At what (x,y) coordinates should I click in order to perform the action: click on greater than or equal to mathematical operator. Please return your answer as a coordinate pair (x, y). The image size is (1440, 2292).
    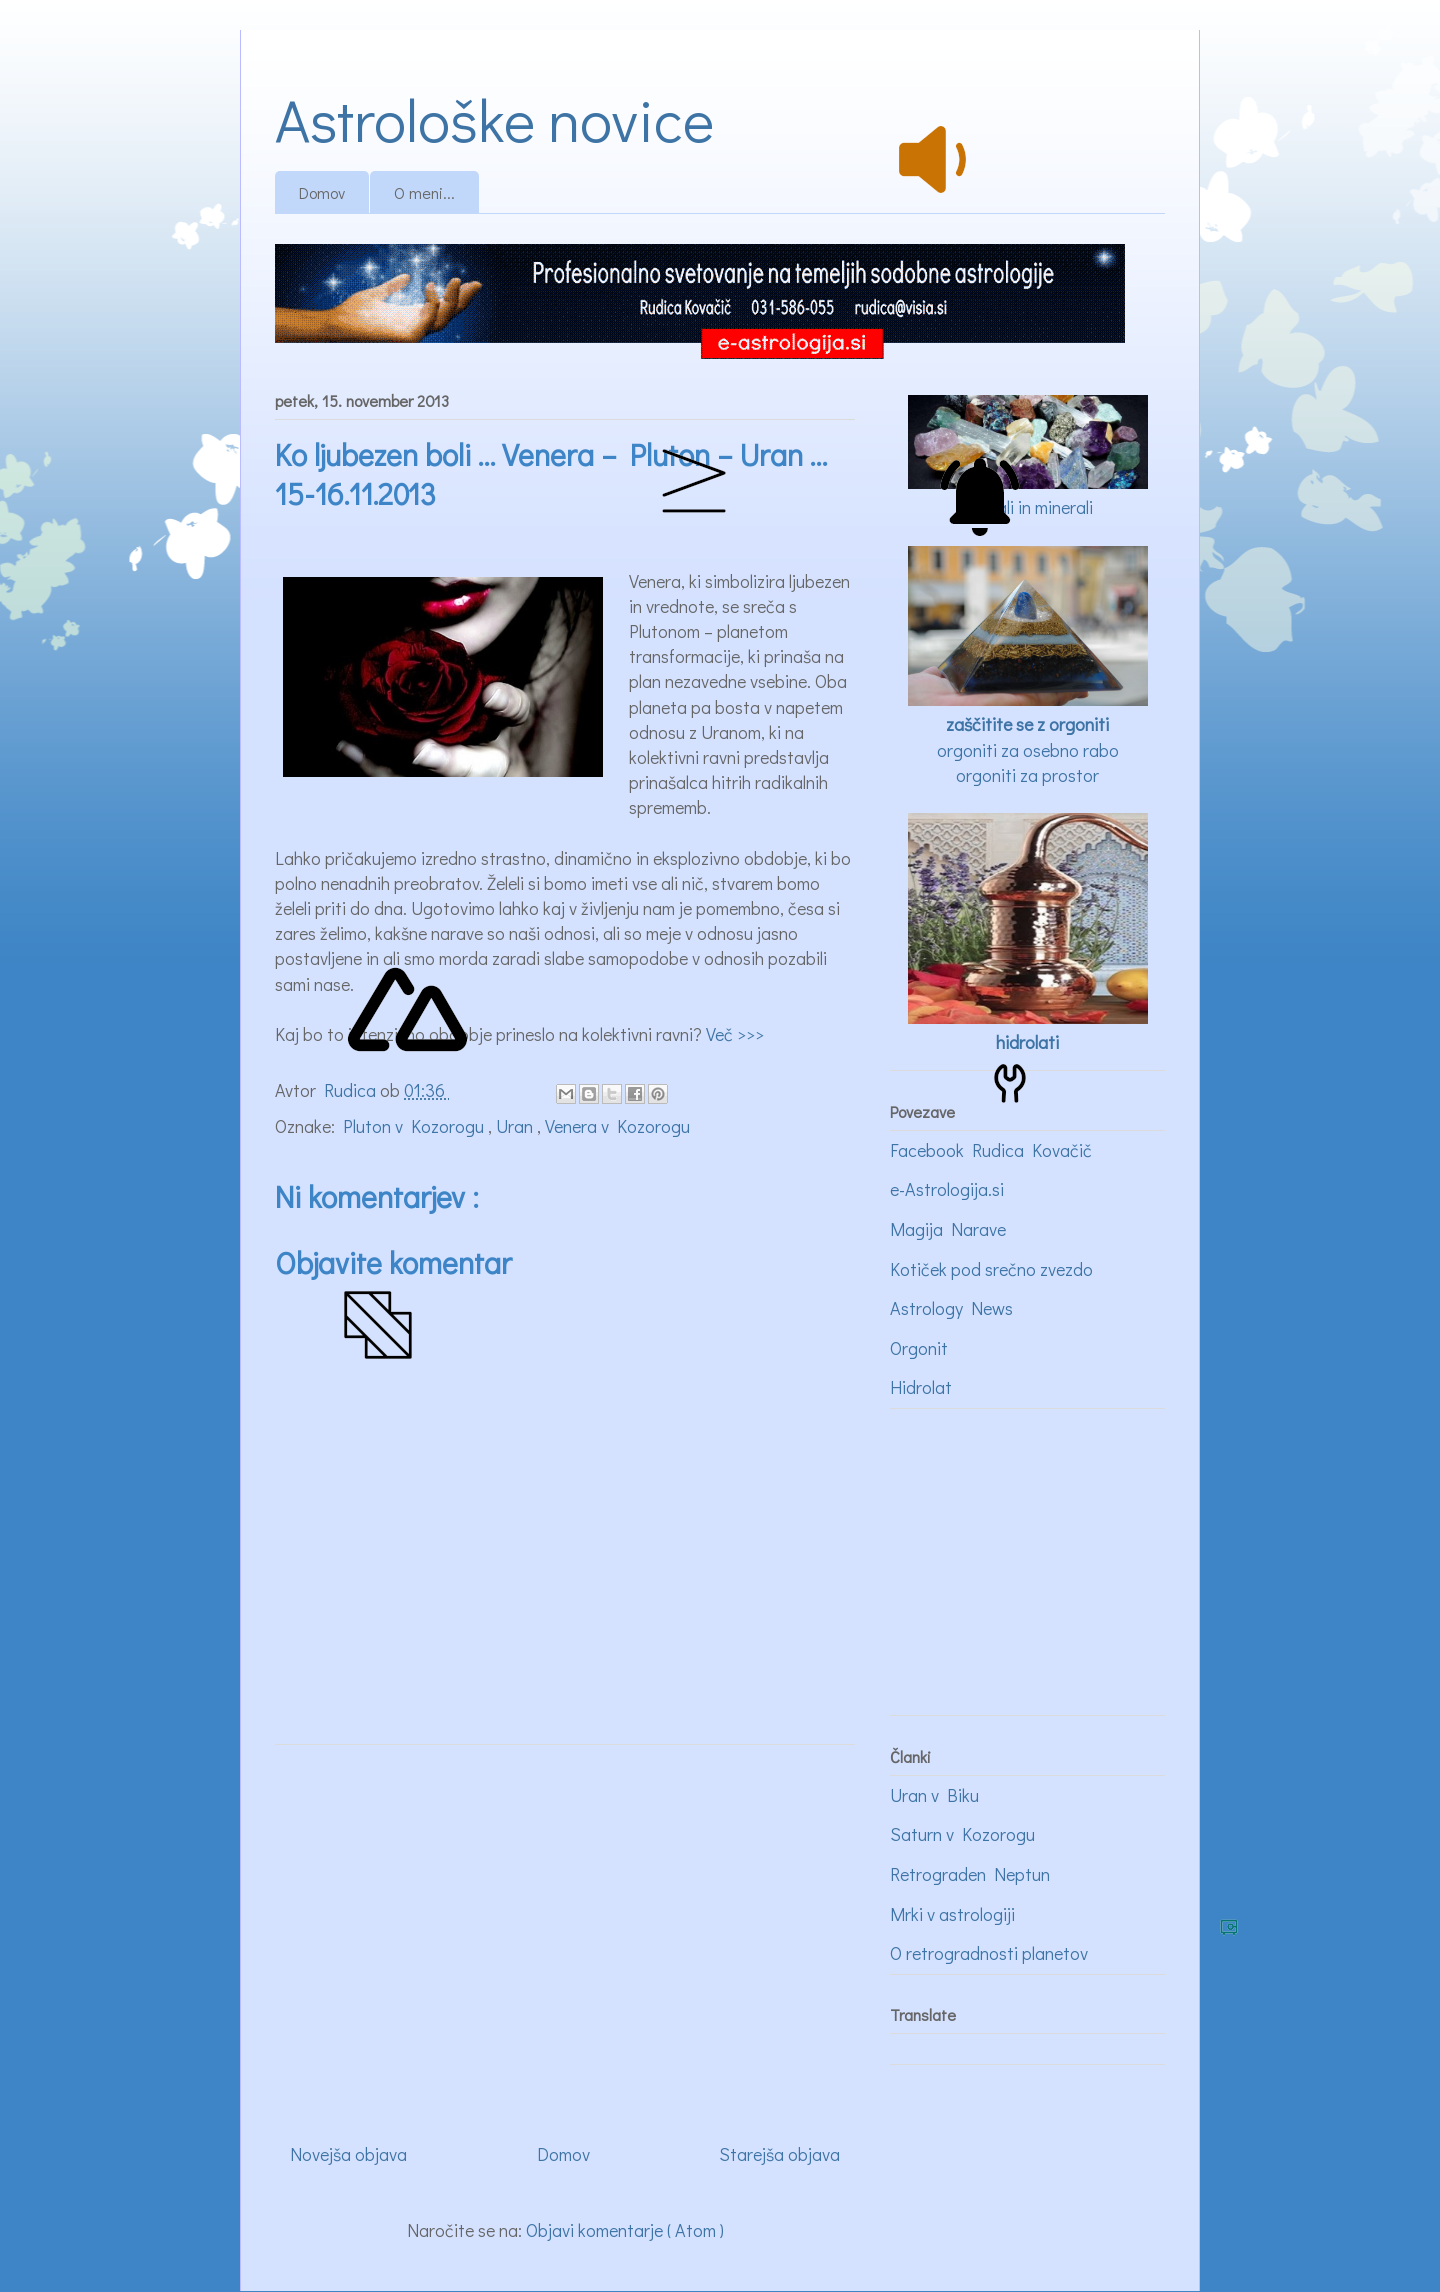
    Looking at the image, I should click on (692, 482).